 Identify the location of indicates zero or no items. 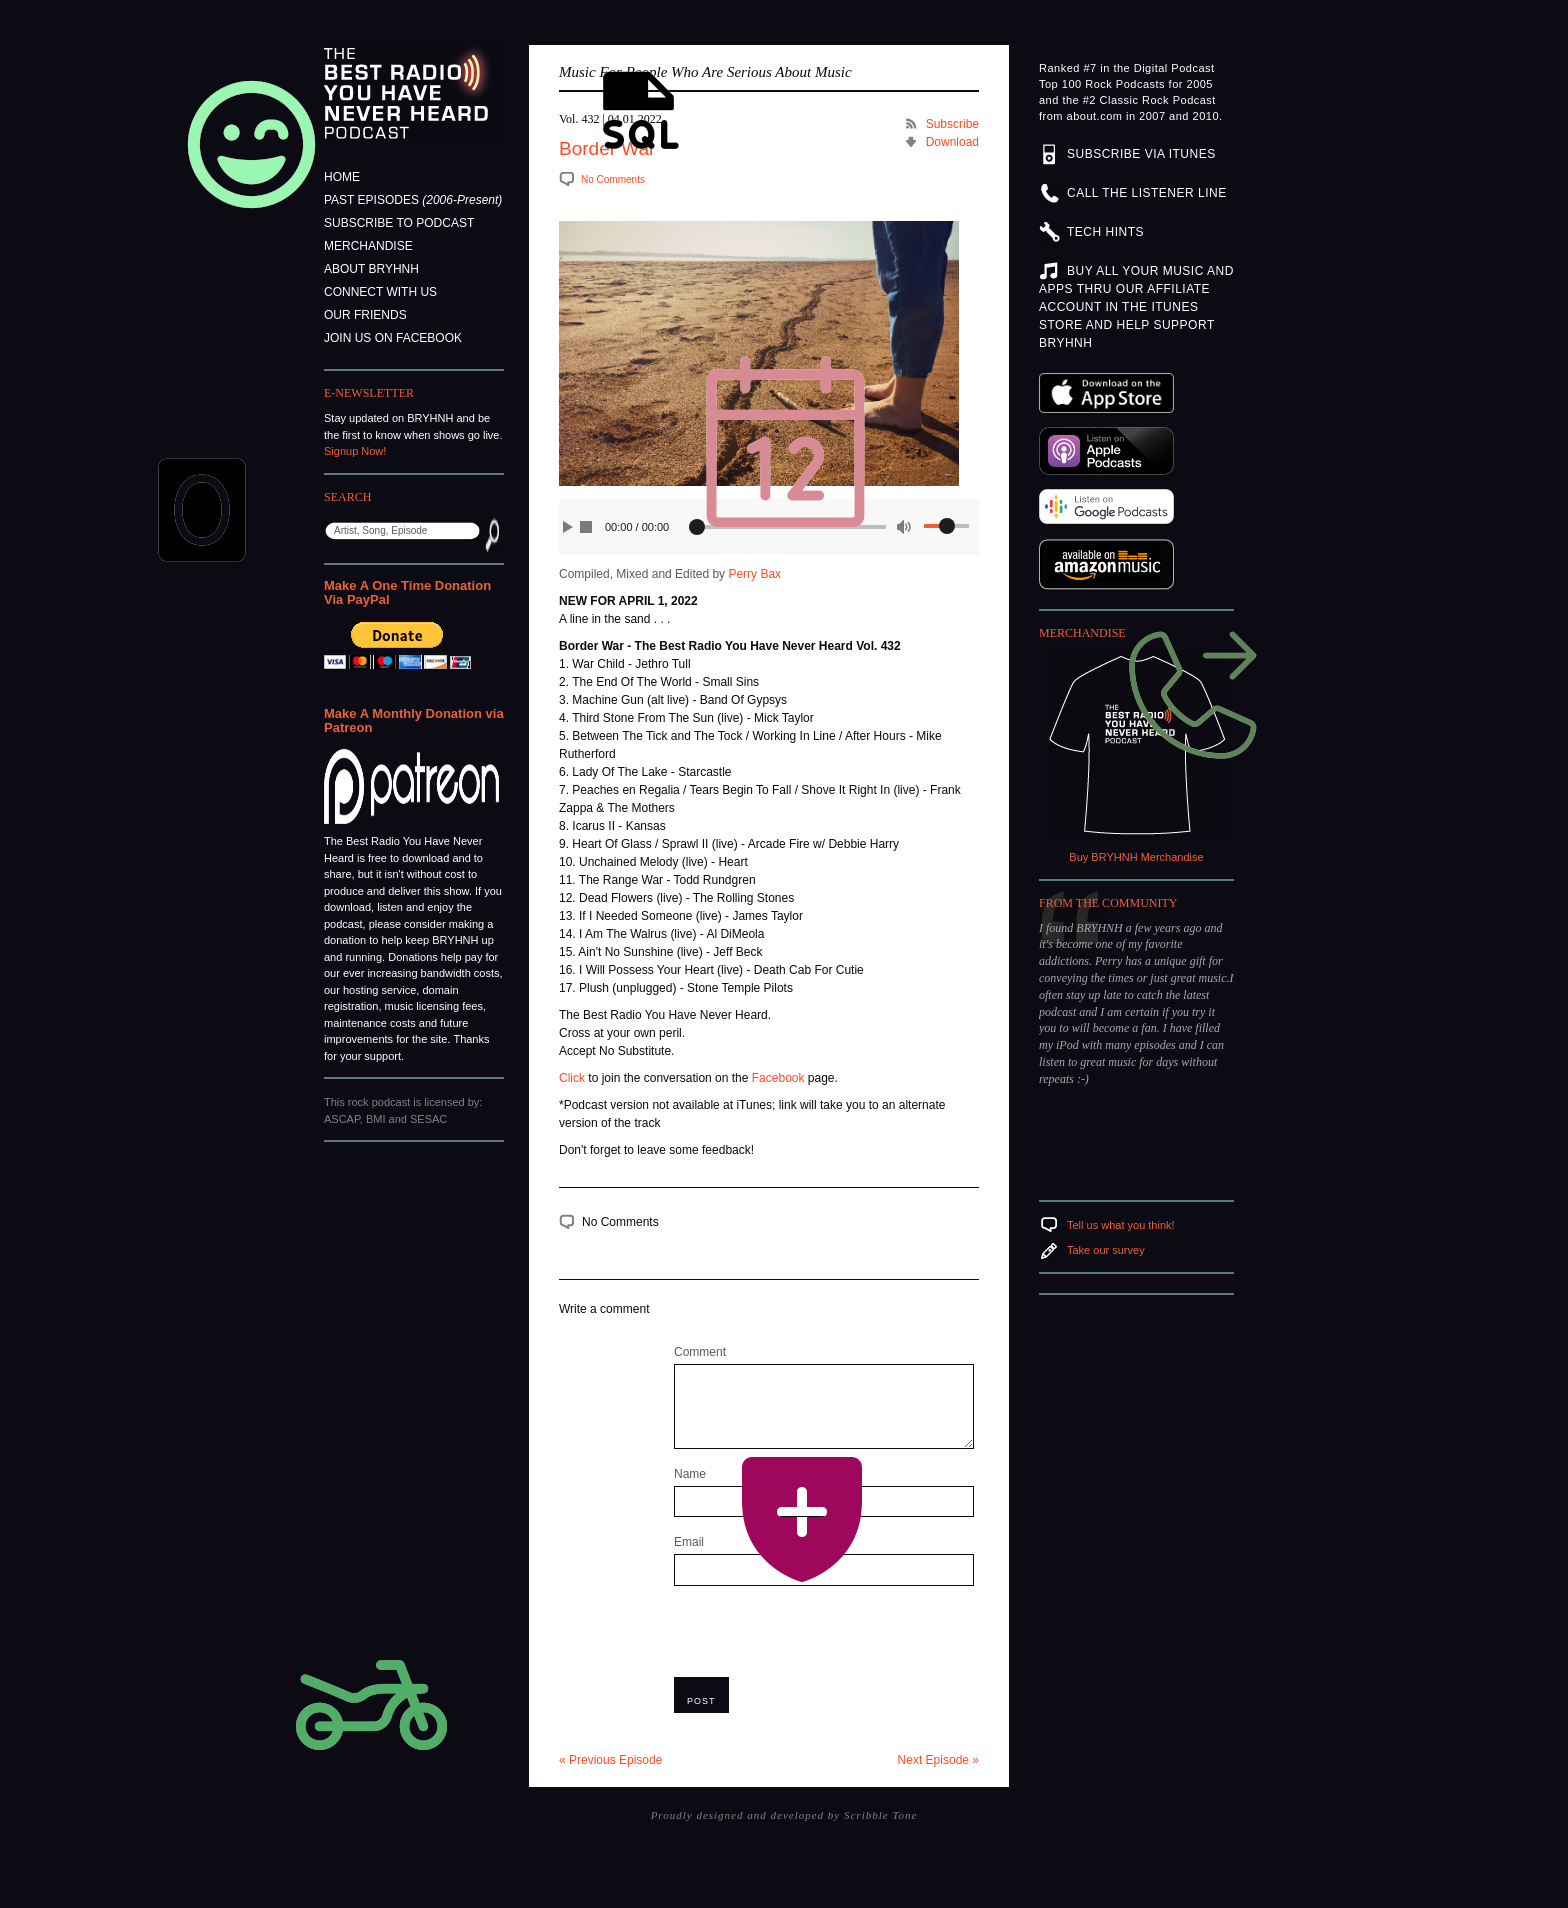
(202, 510).